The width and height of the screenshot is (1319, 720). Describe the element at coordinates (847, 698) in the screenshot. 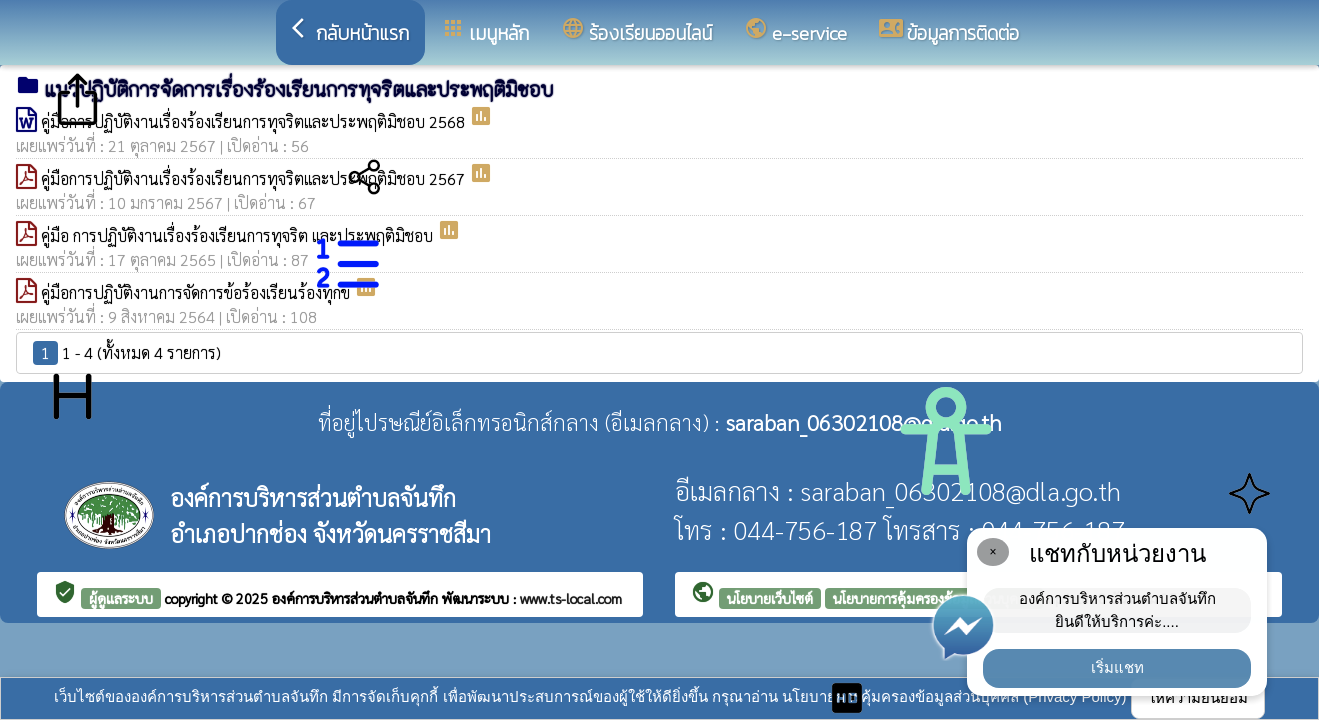

I see `indicates high definition video quality available` at that location.